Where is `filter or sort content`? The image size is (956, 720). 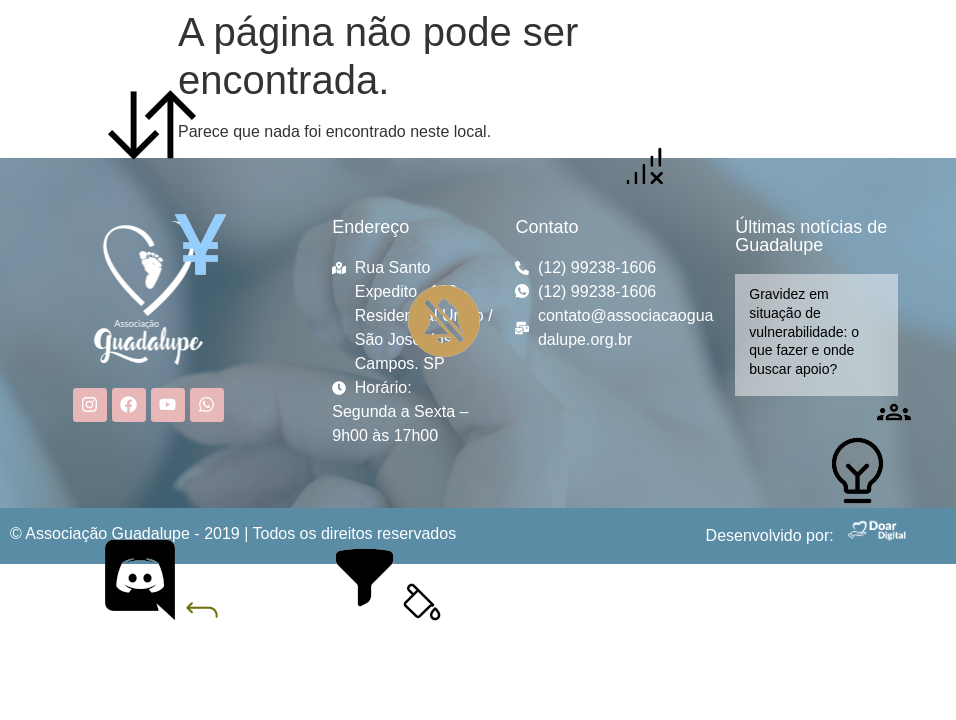 filter or sort content is located at coordinates (364, 577).